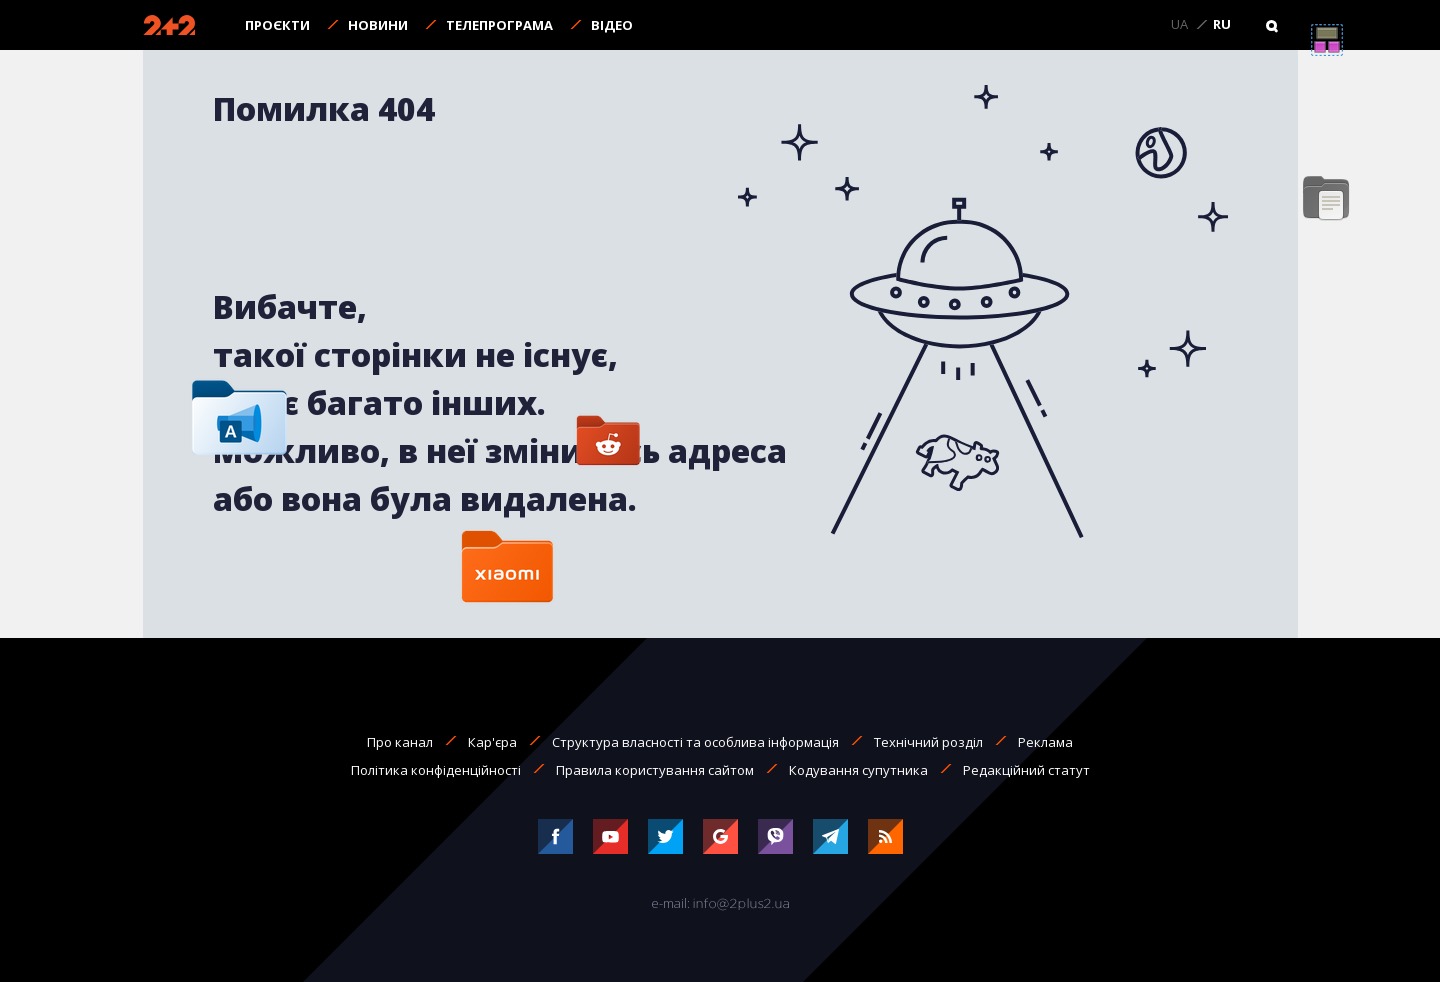 This screenshot has width=1440, height=982. I want to click on open microsoft advertising files folder, so click(239, 420).